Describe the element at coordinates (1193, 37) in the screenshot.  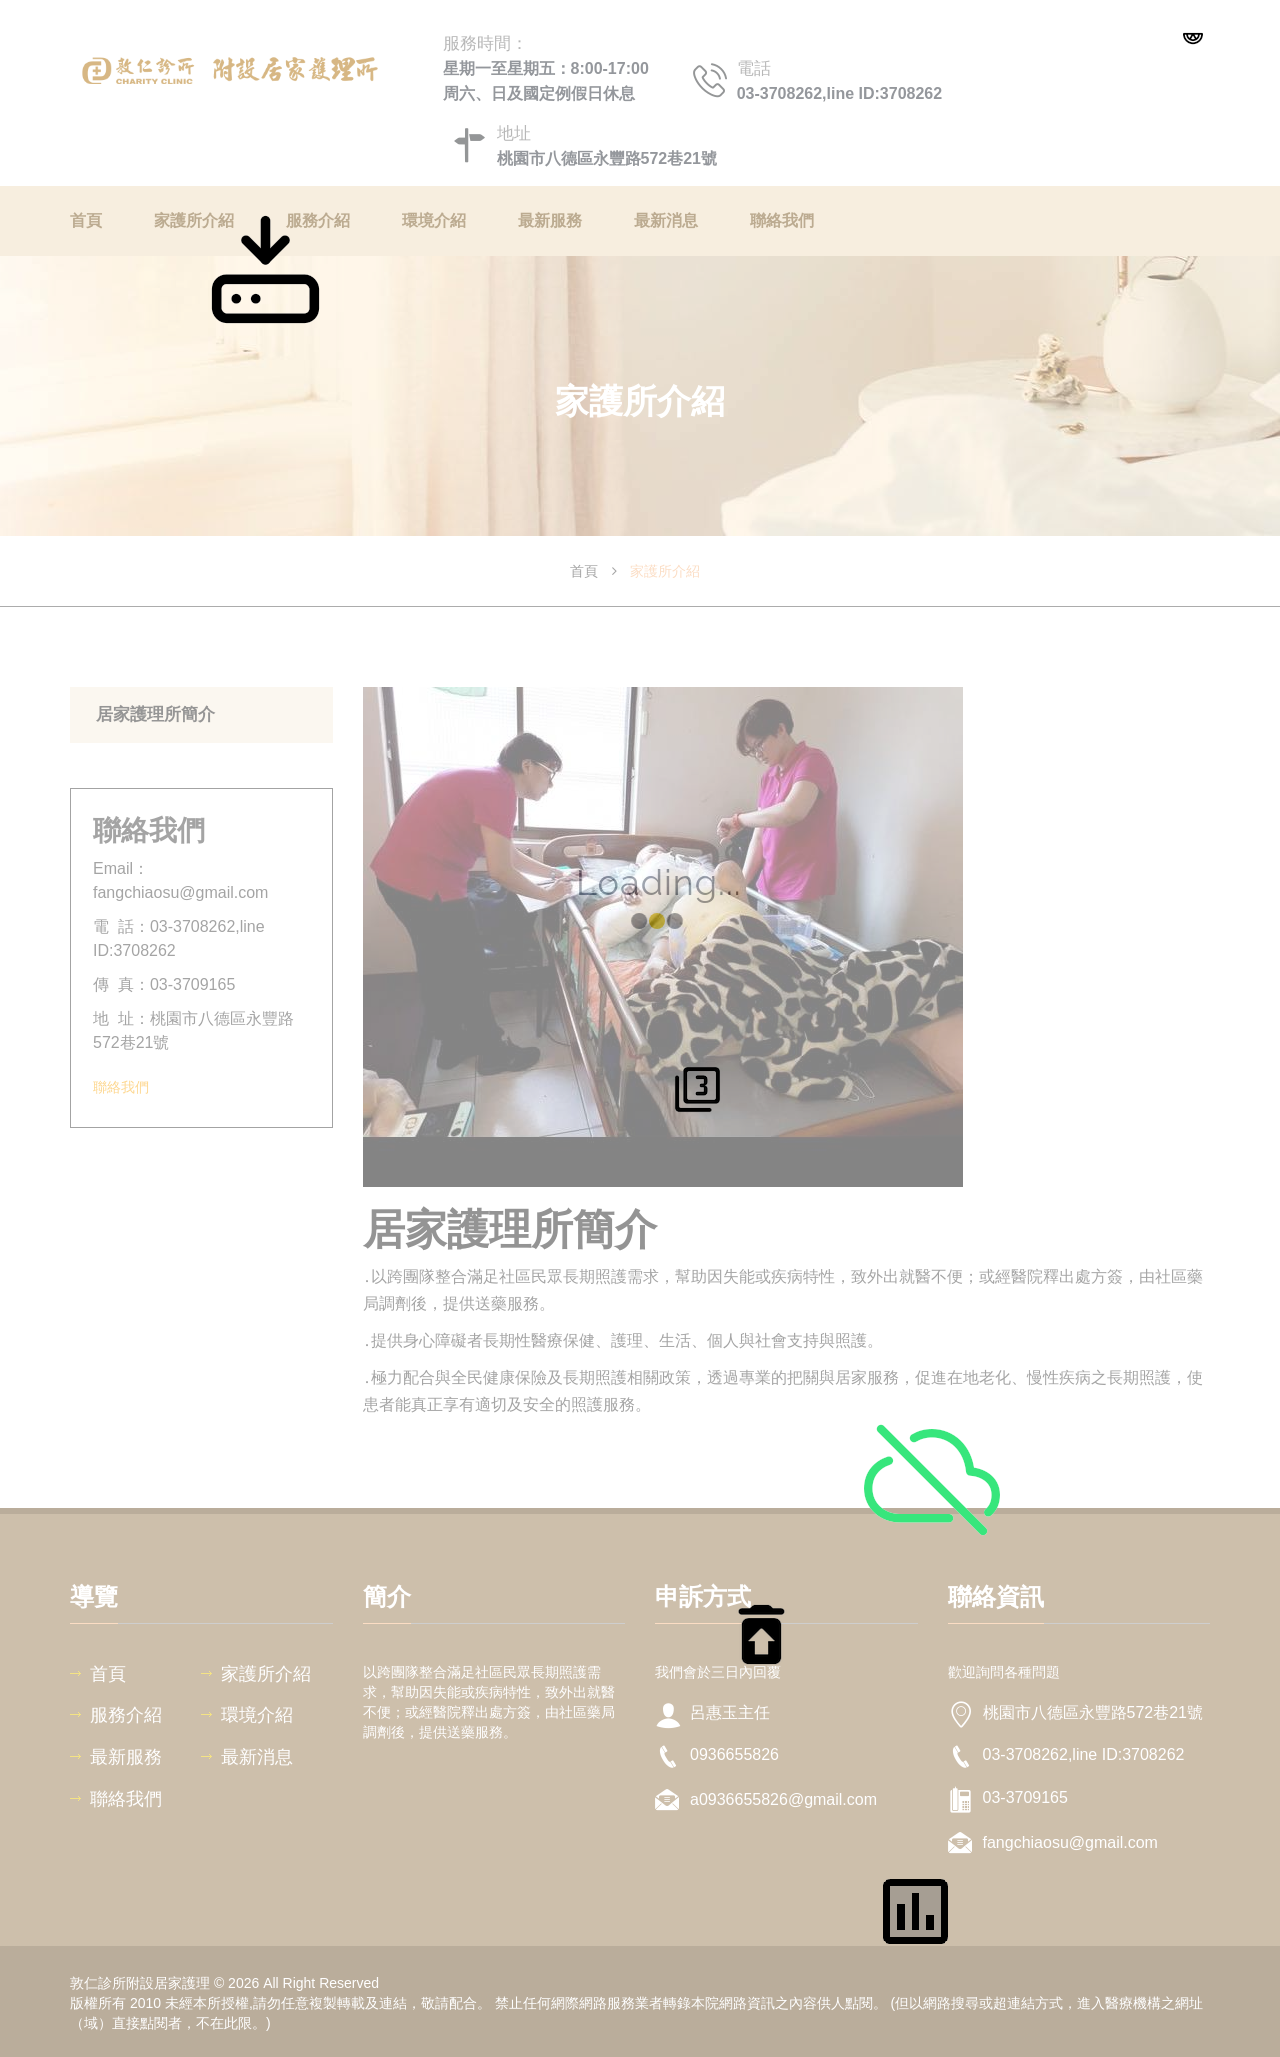
I see `indicates citrus or fruit-related content` at that location.